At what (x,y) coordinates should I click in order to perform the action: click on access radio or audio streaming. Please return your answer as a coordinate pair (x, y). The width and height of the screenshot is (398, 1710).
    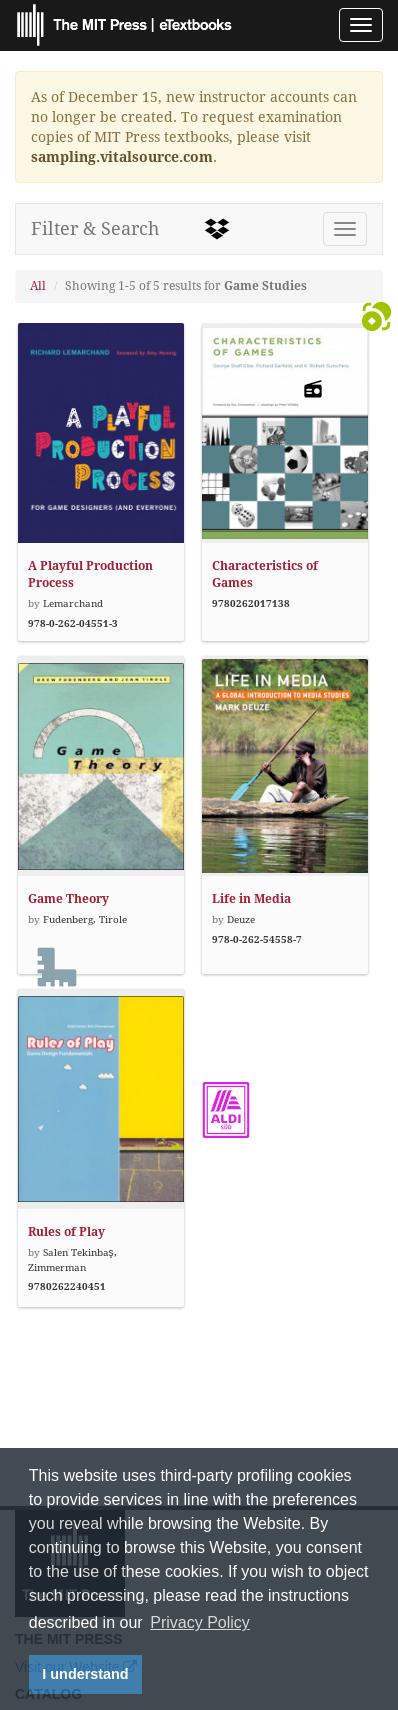
    Looking at the image, I should click on (313, 390).